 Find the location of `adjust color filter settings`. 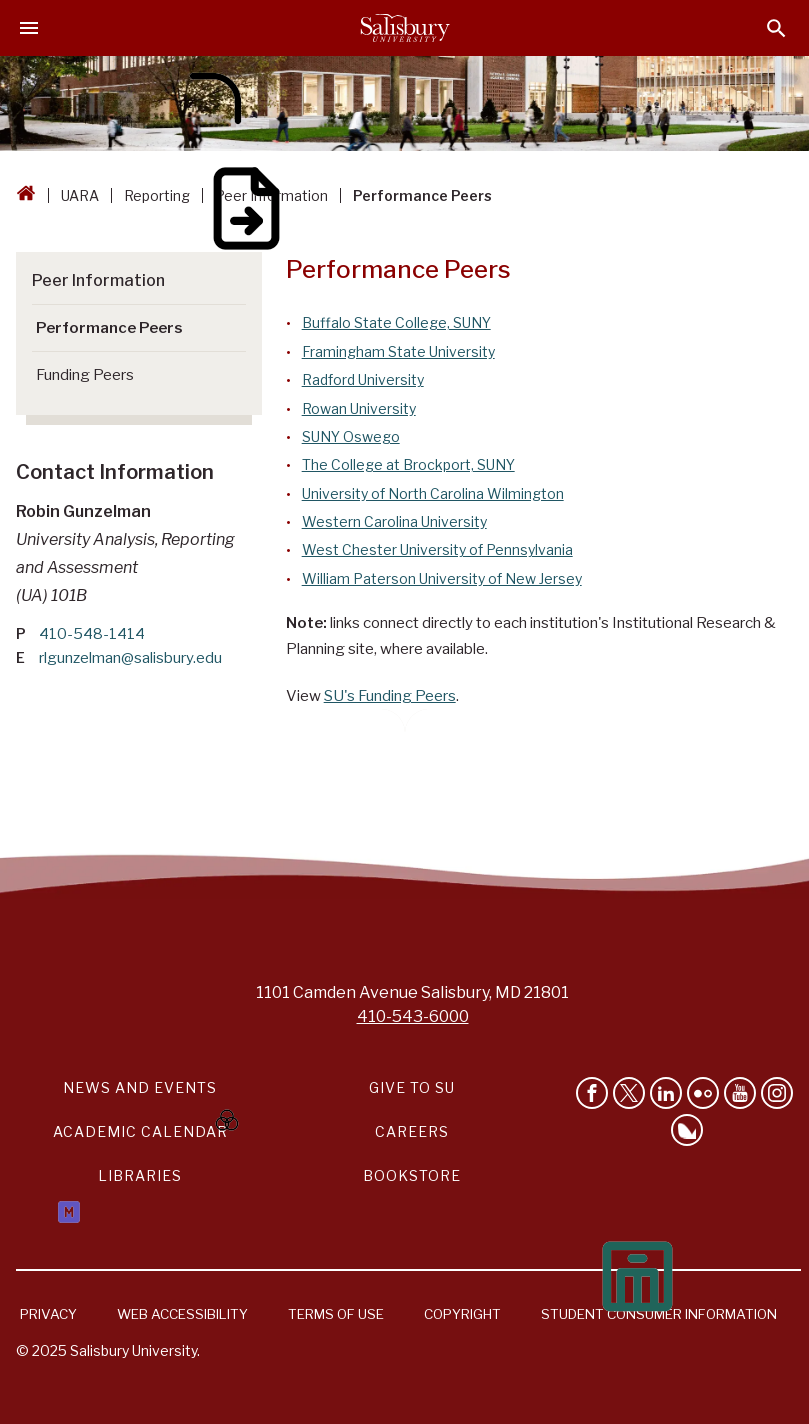

adjust color filter settings is located at coordinates (227, 1120).